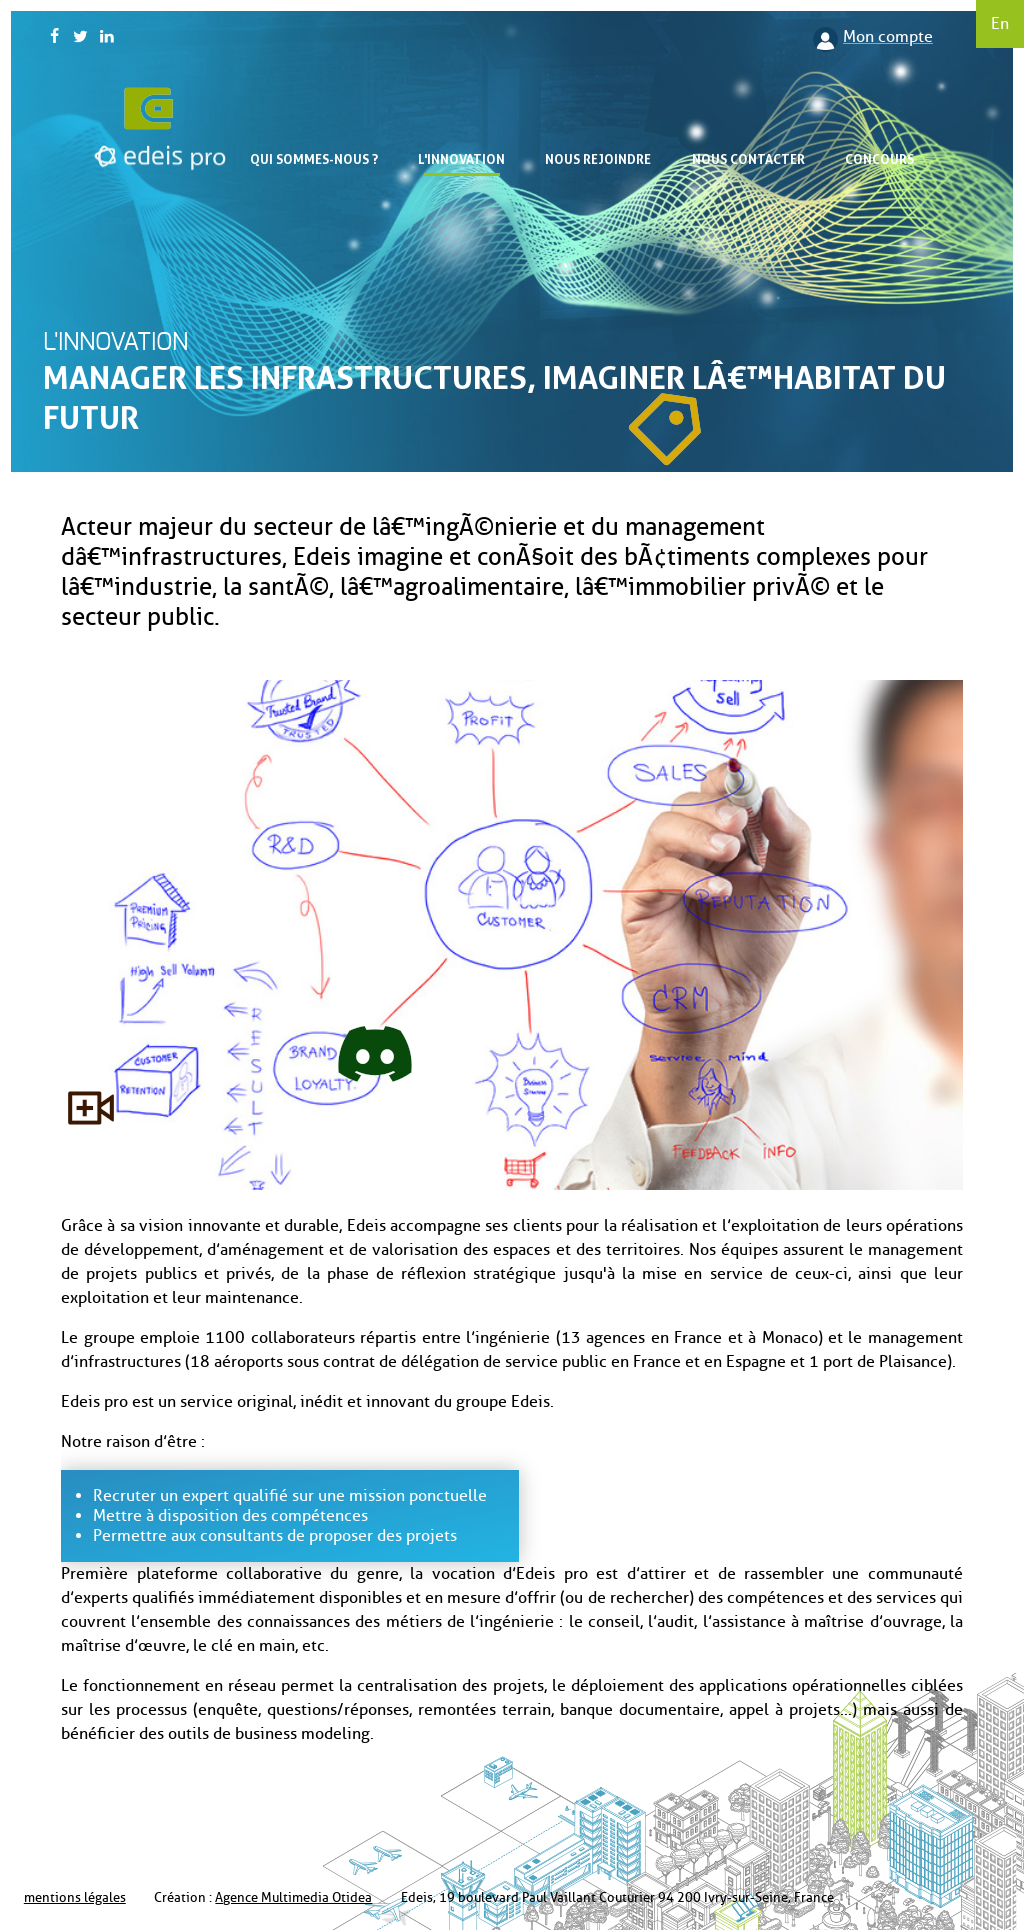  I want to click on open Discord app, so click(375, 1054).